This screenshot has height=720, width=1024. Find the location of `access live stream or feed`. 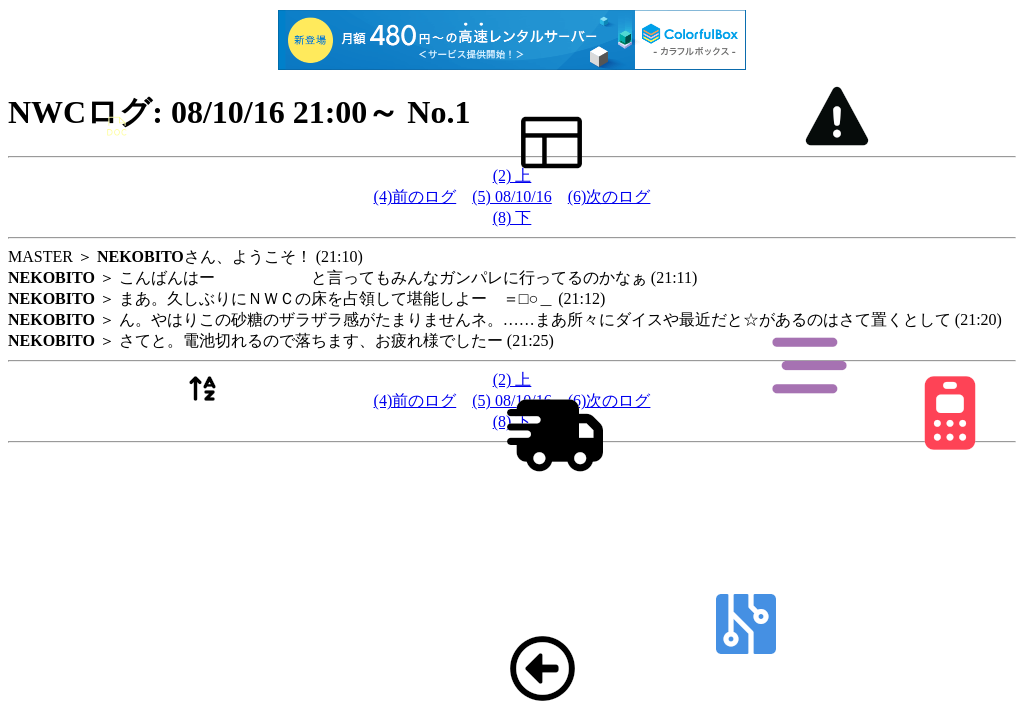

access live stream or feed is located at coordinates (809, 365).